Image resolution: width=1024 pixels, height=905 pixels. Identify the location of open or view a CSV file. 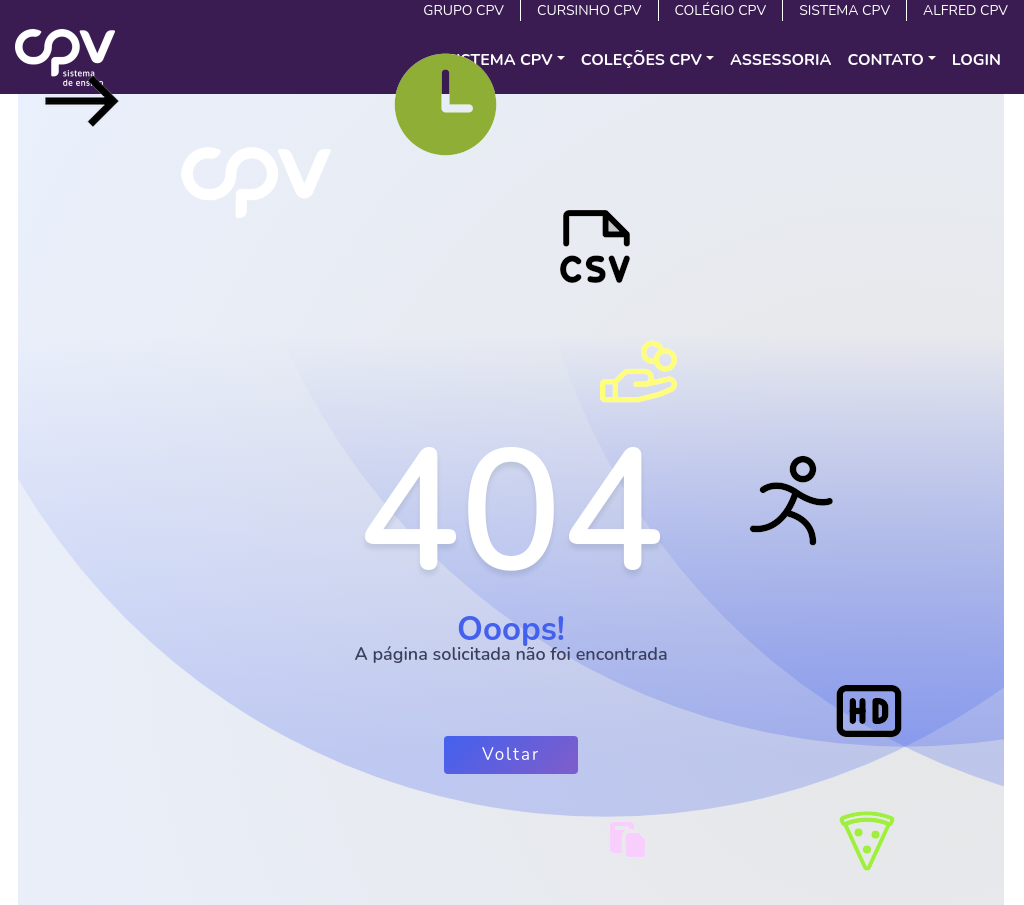
(596, 249).